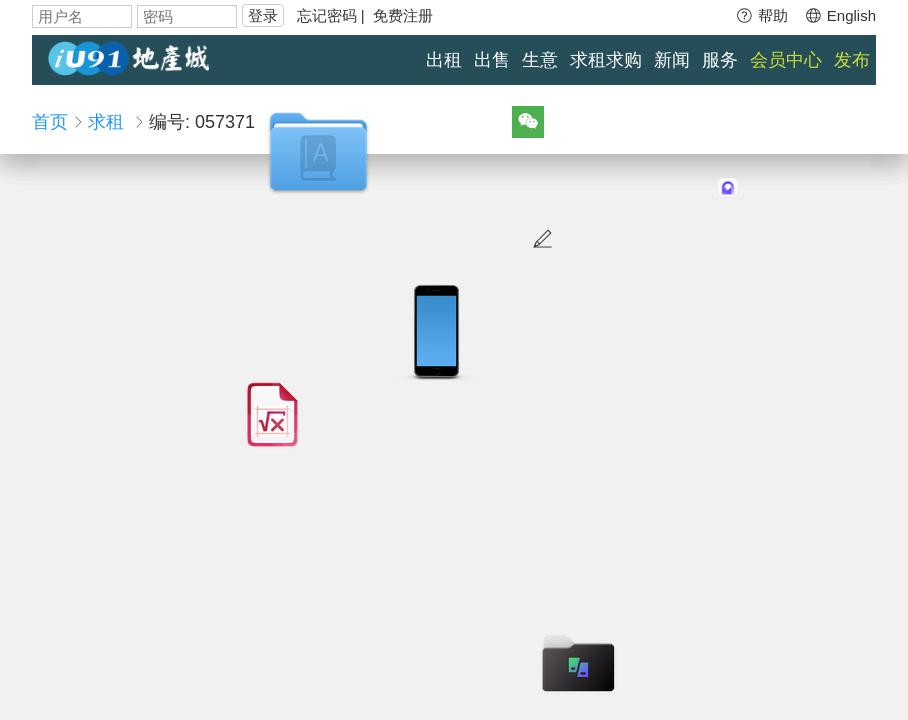 Image resolution: width=908 pixels, height=720 pixels. I want to click on iPhone SE 2 device connected to your mac, so click(436, 332).